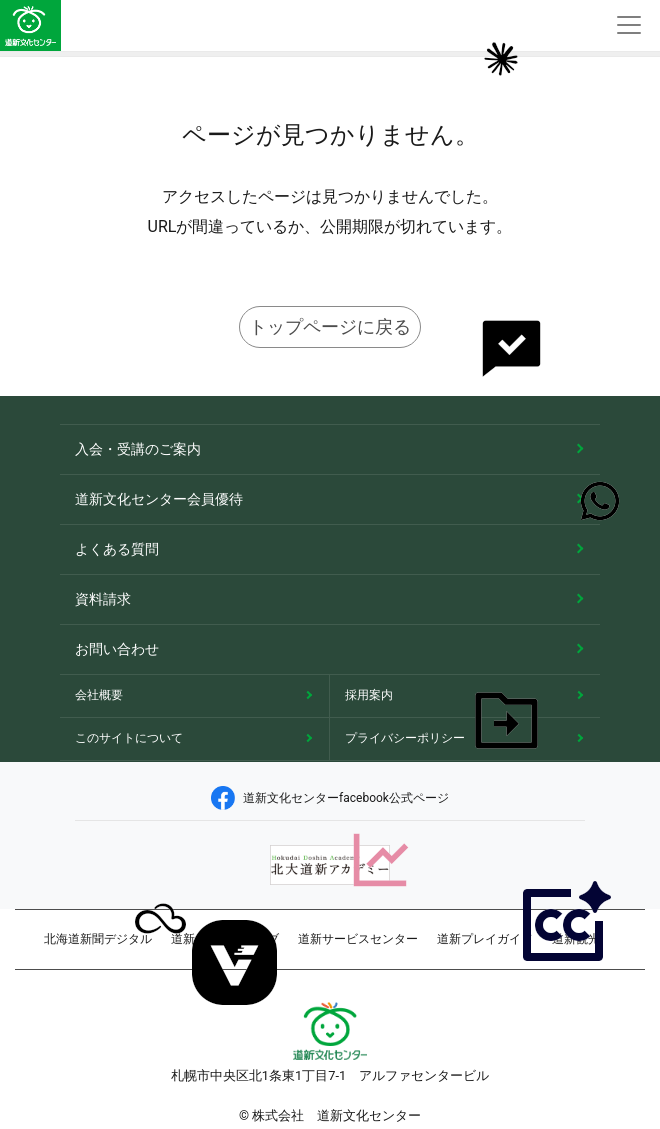  I want to click on skyatlas brand logo, so click(160, 918).